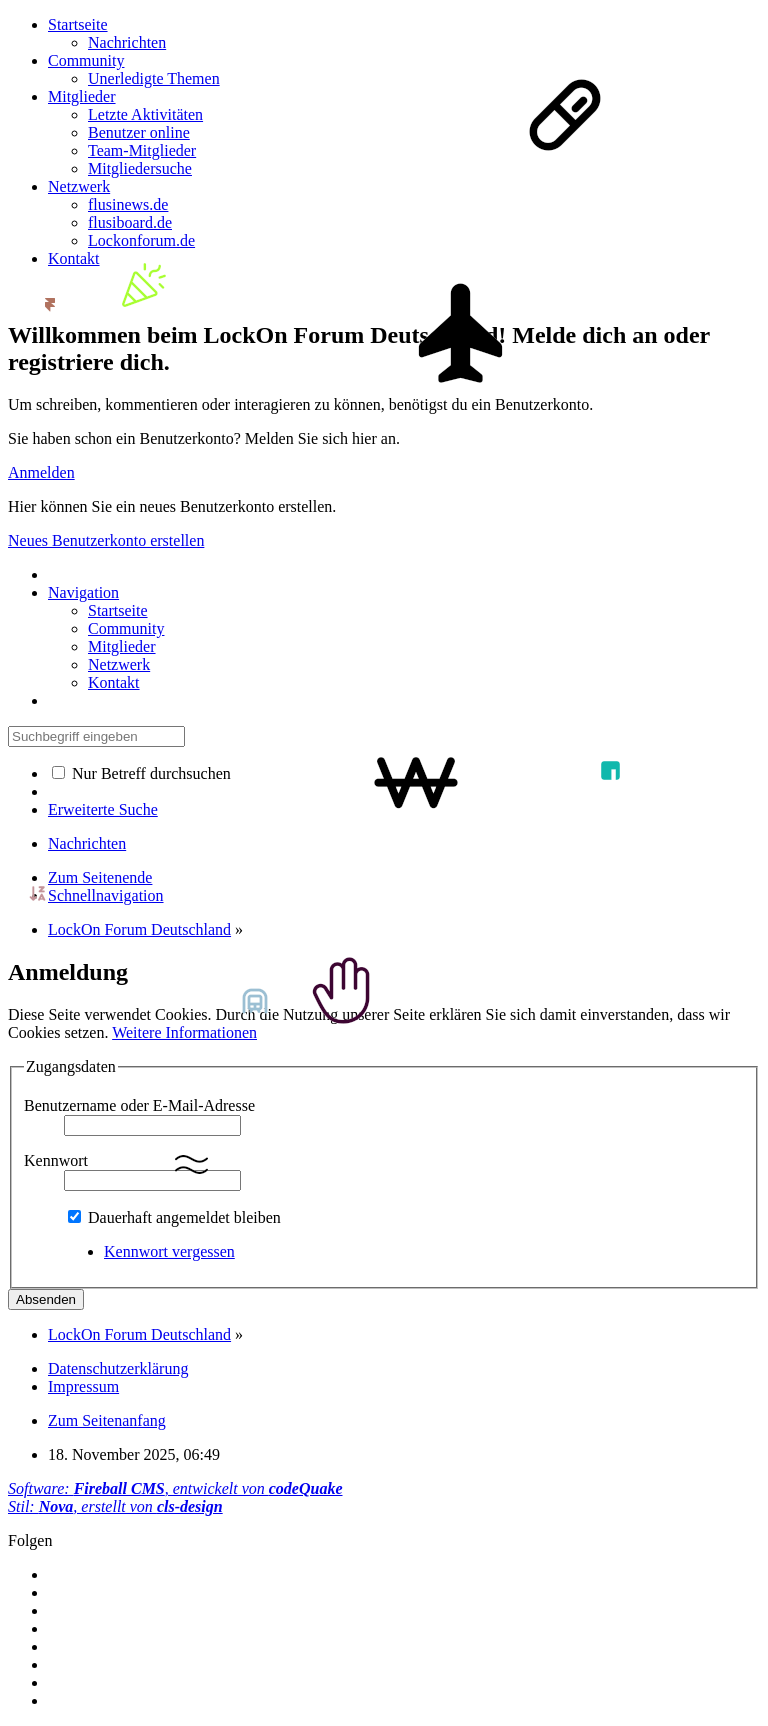 The width and height of the screenshot is (768, 1726). I want to click on open framer app, so click(50, 304).